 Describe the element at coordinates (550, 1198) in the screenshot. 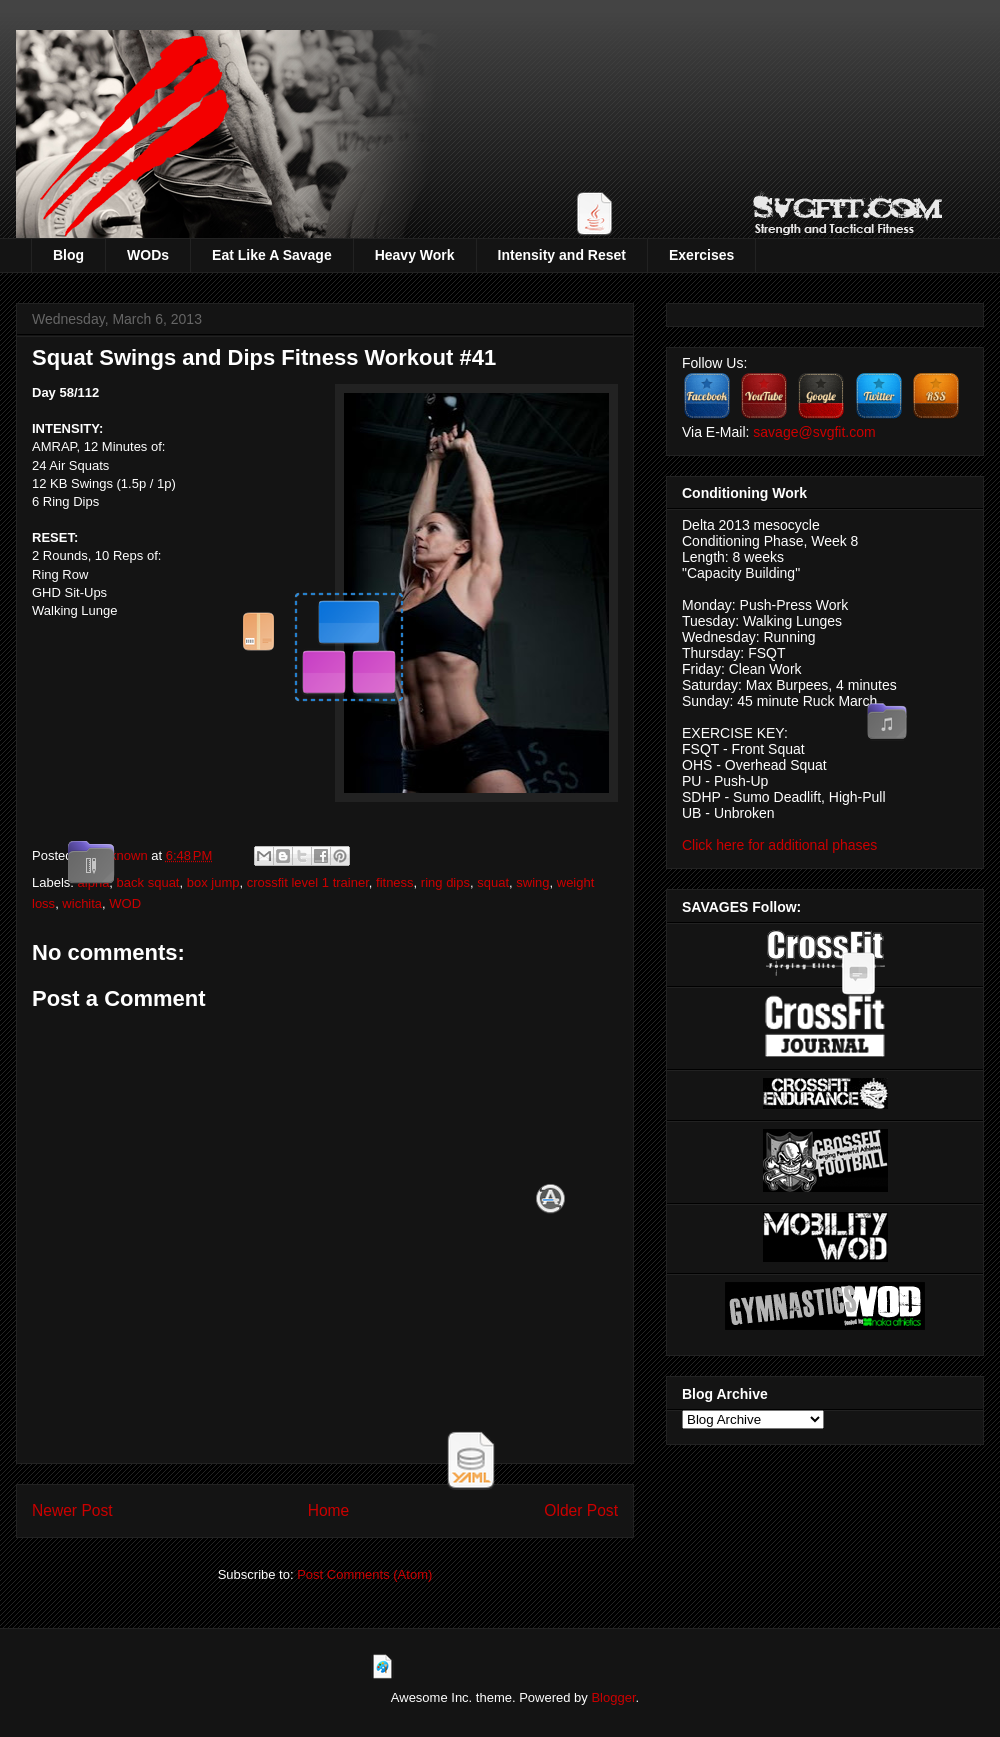

I see `check for available system updates` at that location.